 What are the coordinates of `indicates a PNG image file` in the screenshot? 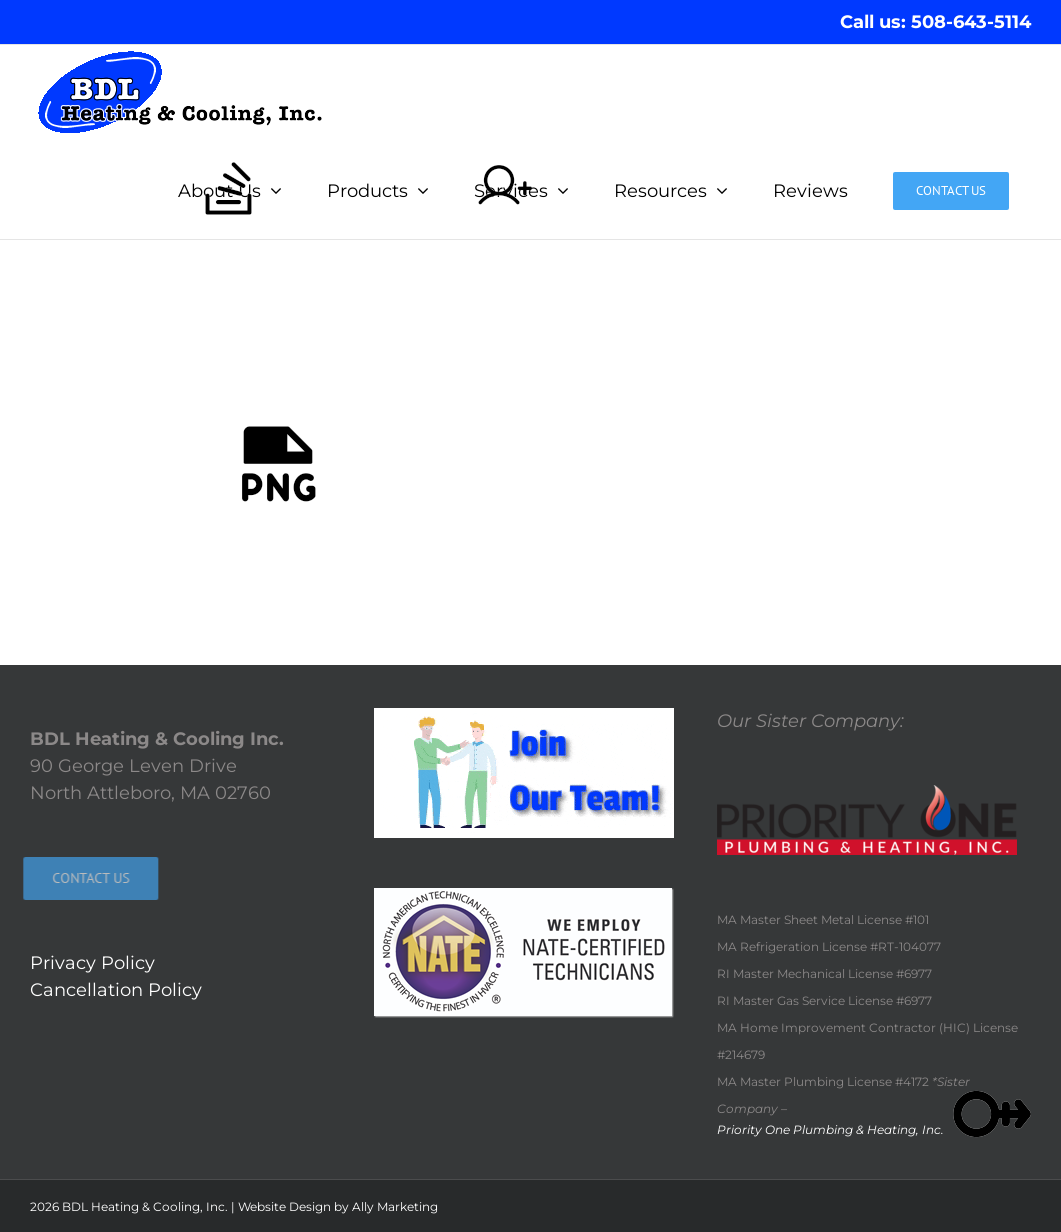 It's located at (278, 467).